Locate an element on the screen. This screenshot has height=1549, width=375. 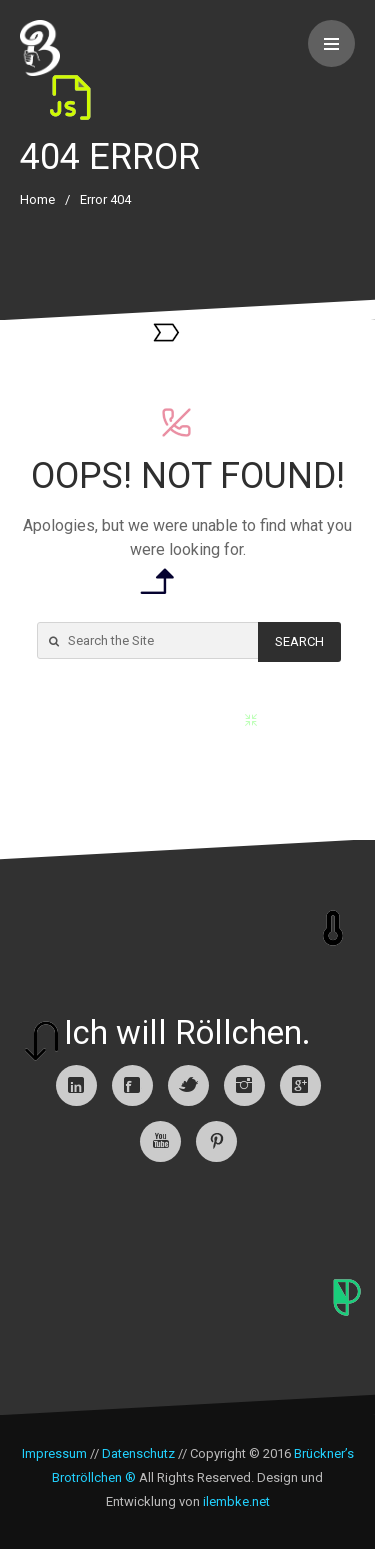
add a tag or label to an item is located at coordinates (165, 332).